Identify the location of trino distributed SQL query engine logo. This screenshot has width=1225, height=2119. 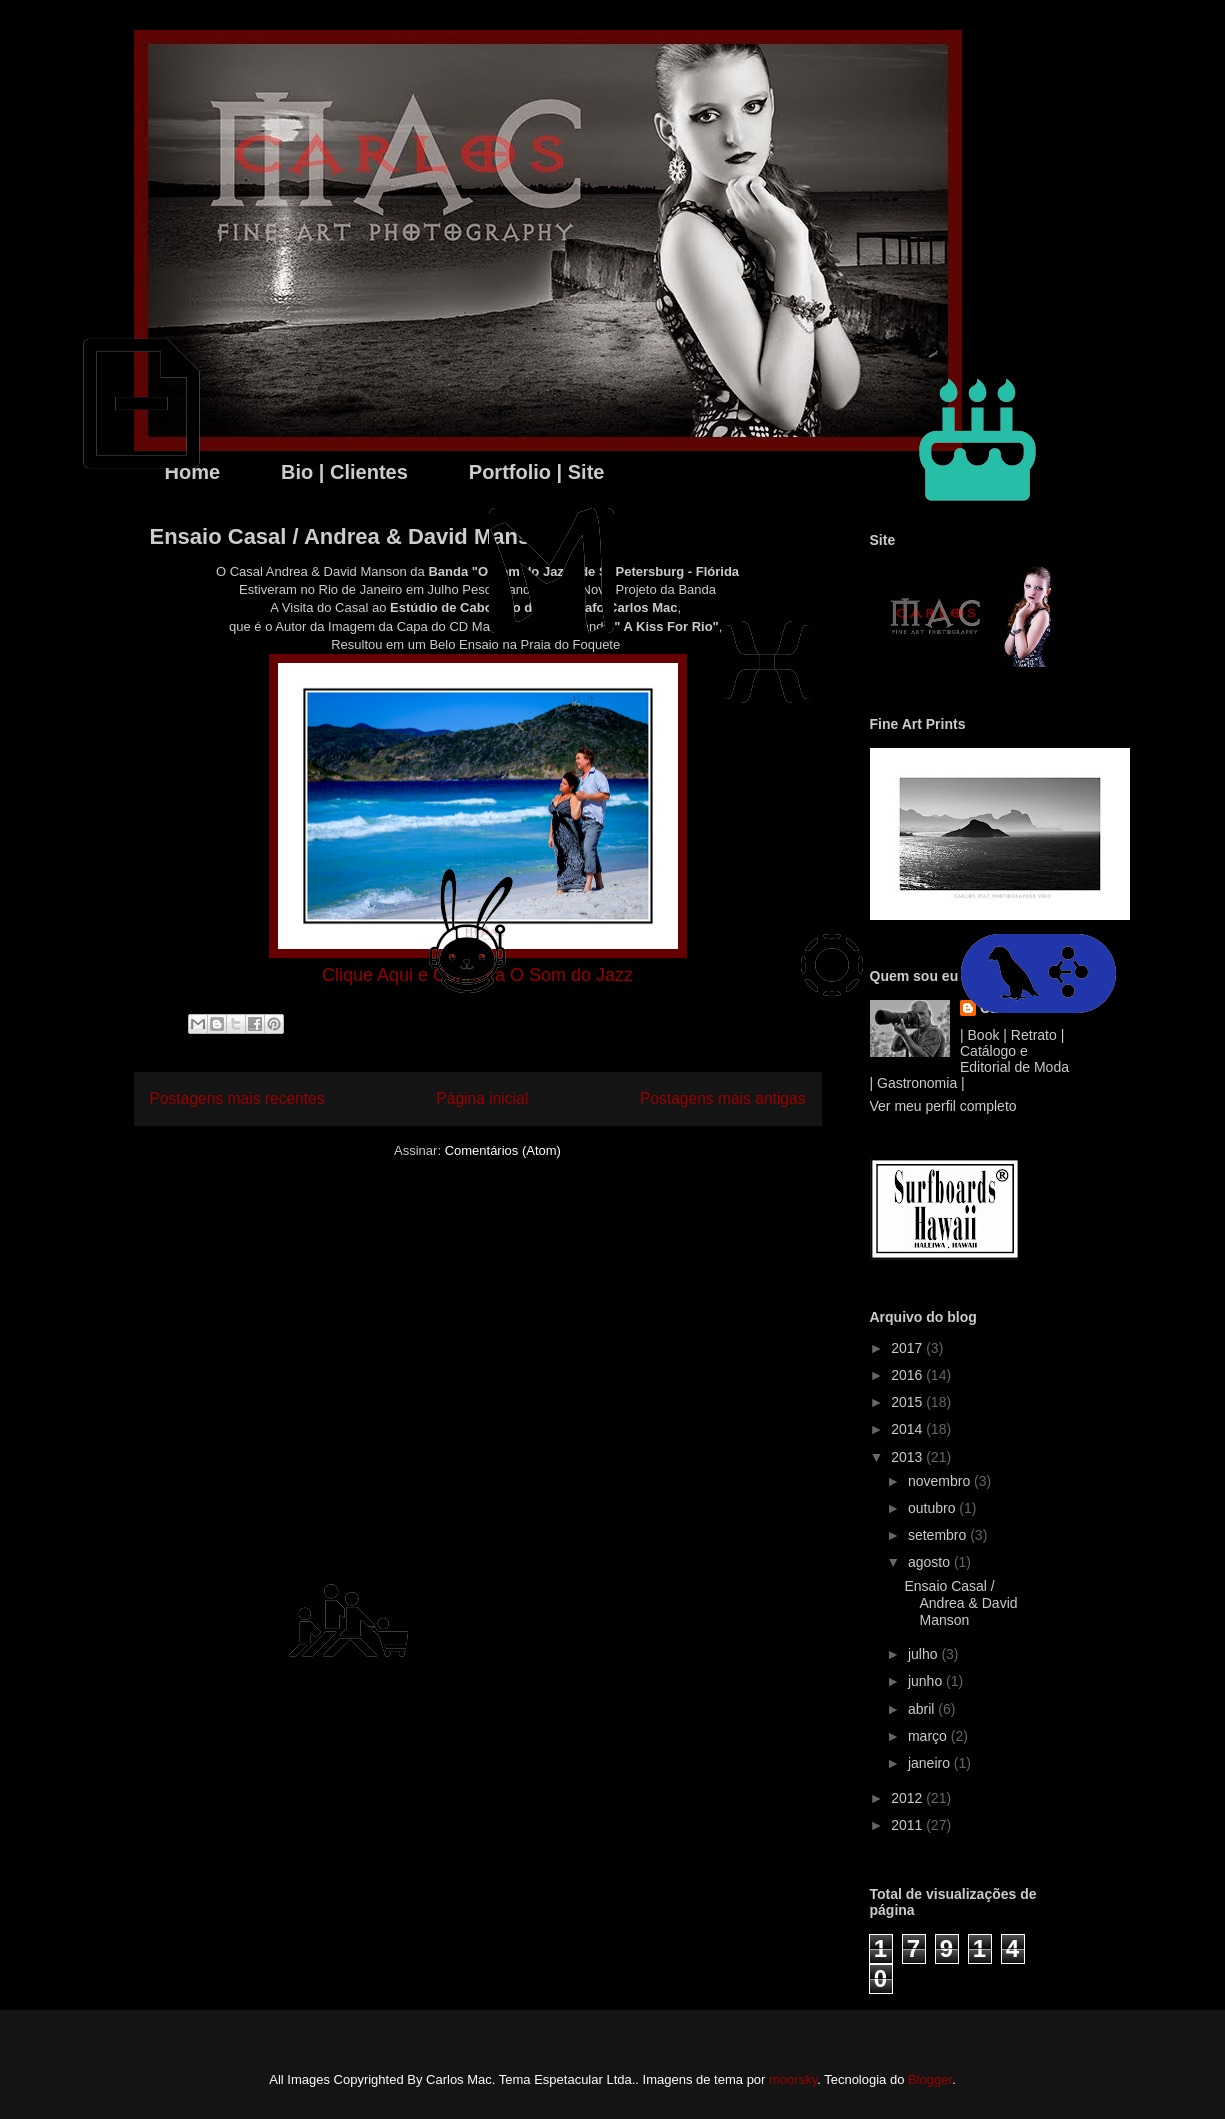
(471, 931).